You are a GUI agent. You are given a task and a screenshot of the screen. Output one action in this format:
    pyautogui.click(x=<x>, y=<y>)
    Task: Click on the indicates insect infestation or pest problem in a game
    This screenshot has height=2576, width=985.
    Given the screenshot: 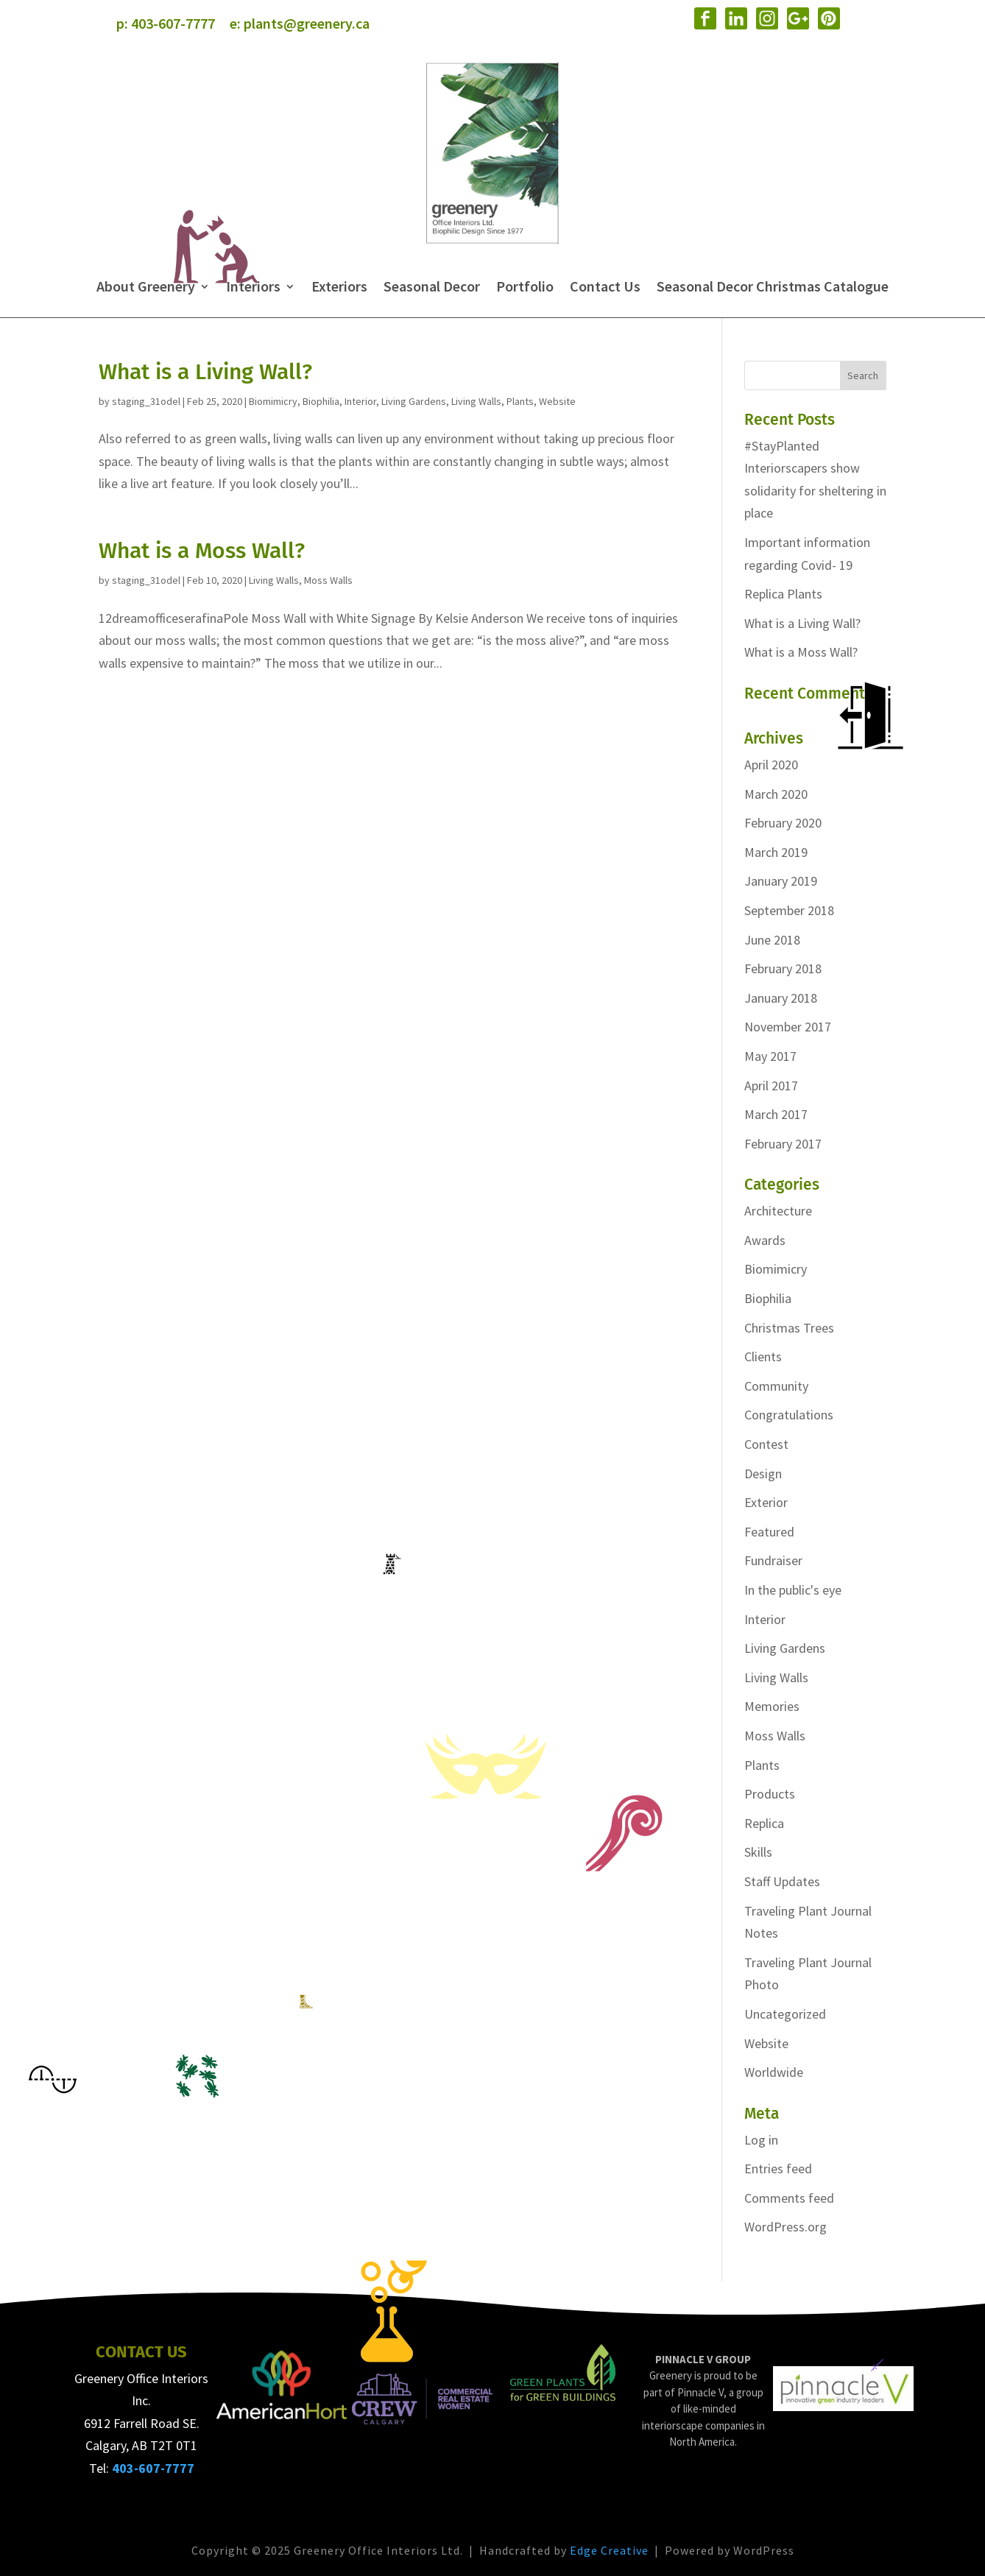 What is the action you would take?
    pyautogui.click(x=197, y=2076)
    